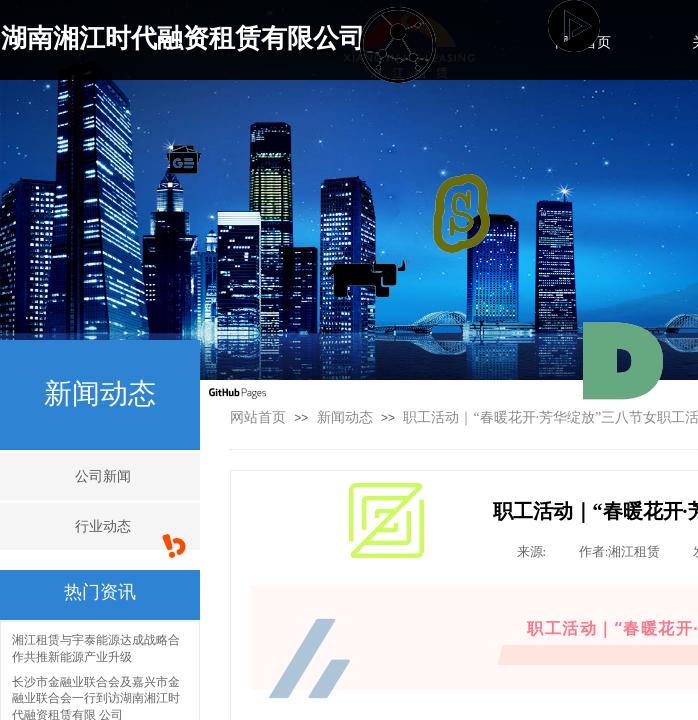  What do you see at coordinates (174, 546) in the screenshot?
I see `open the Bukalapak app` at bounding box center [174, 546].